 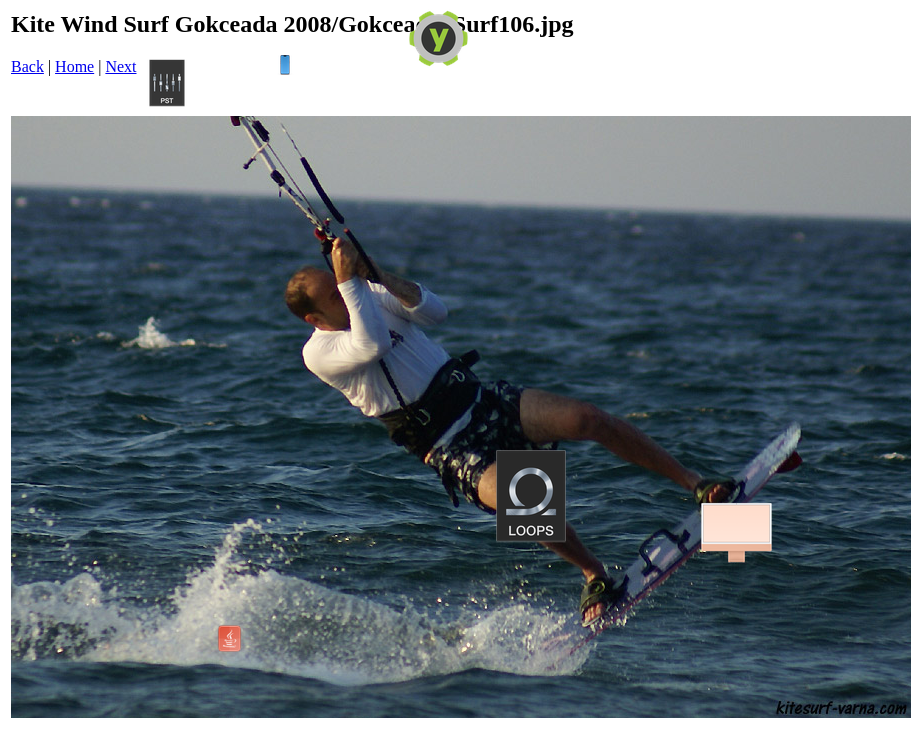 I want to click on access plugin settings in GarageBand, so click(x=167, y=84).